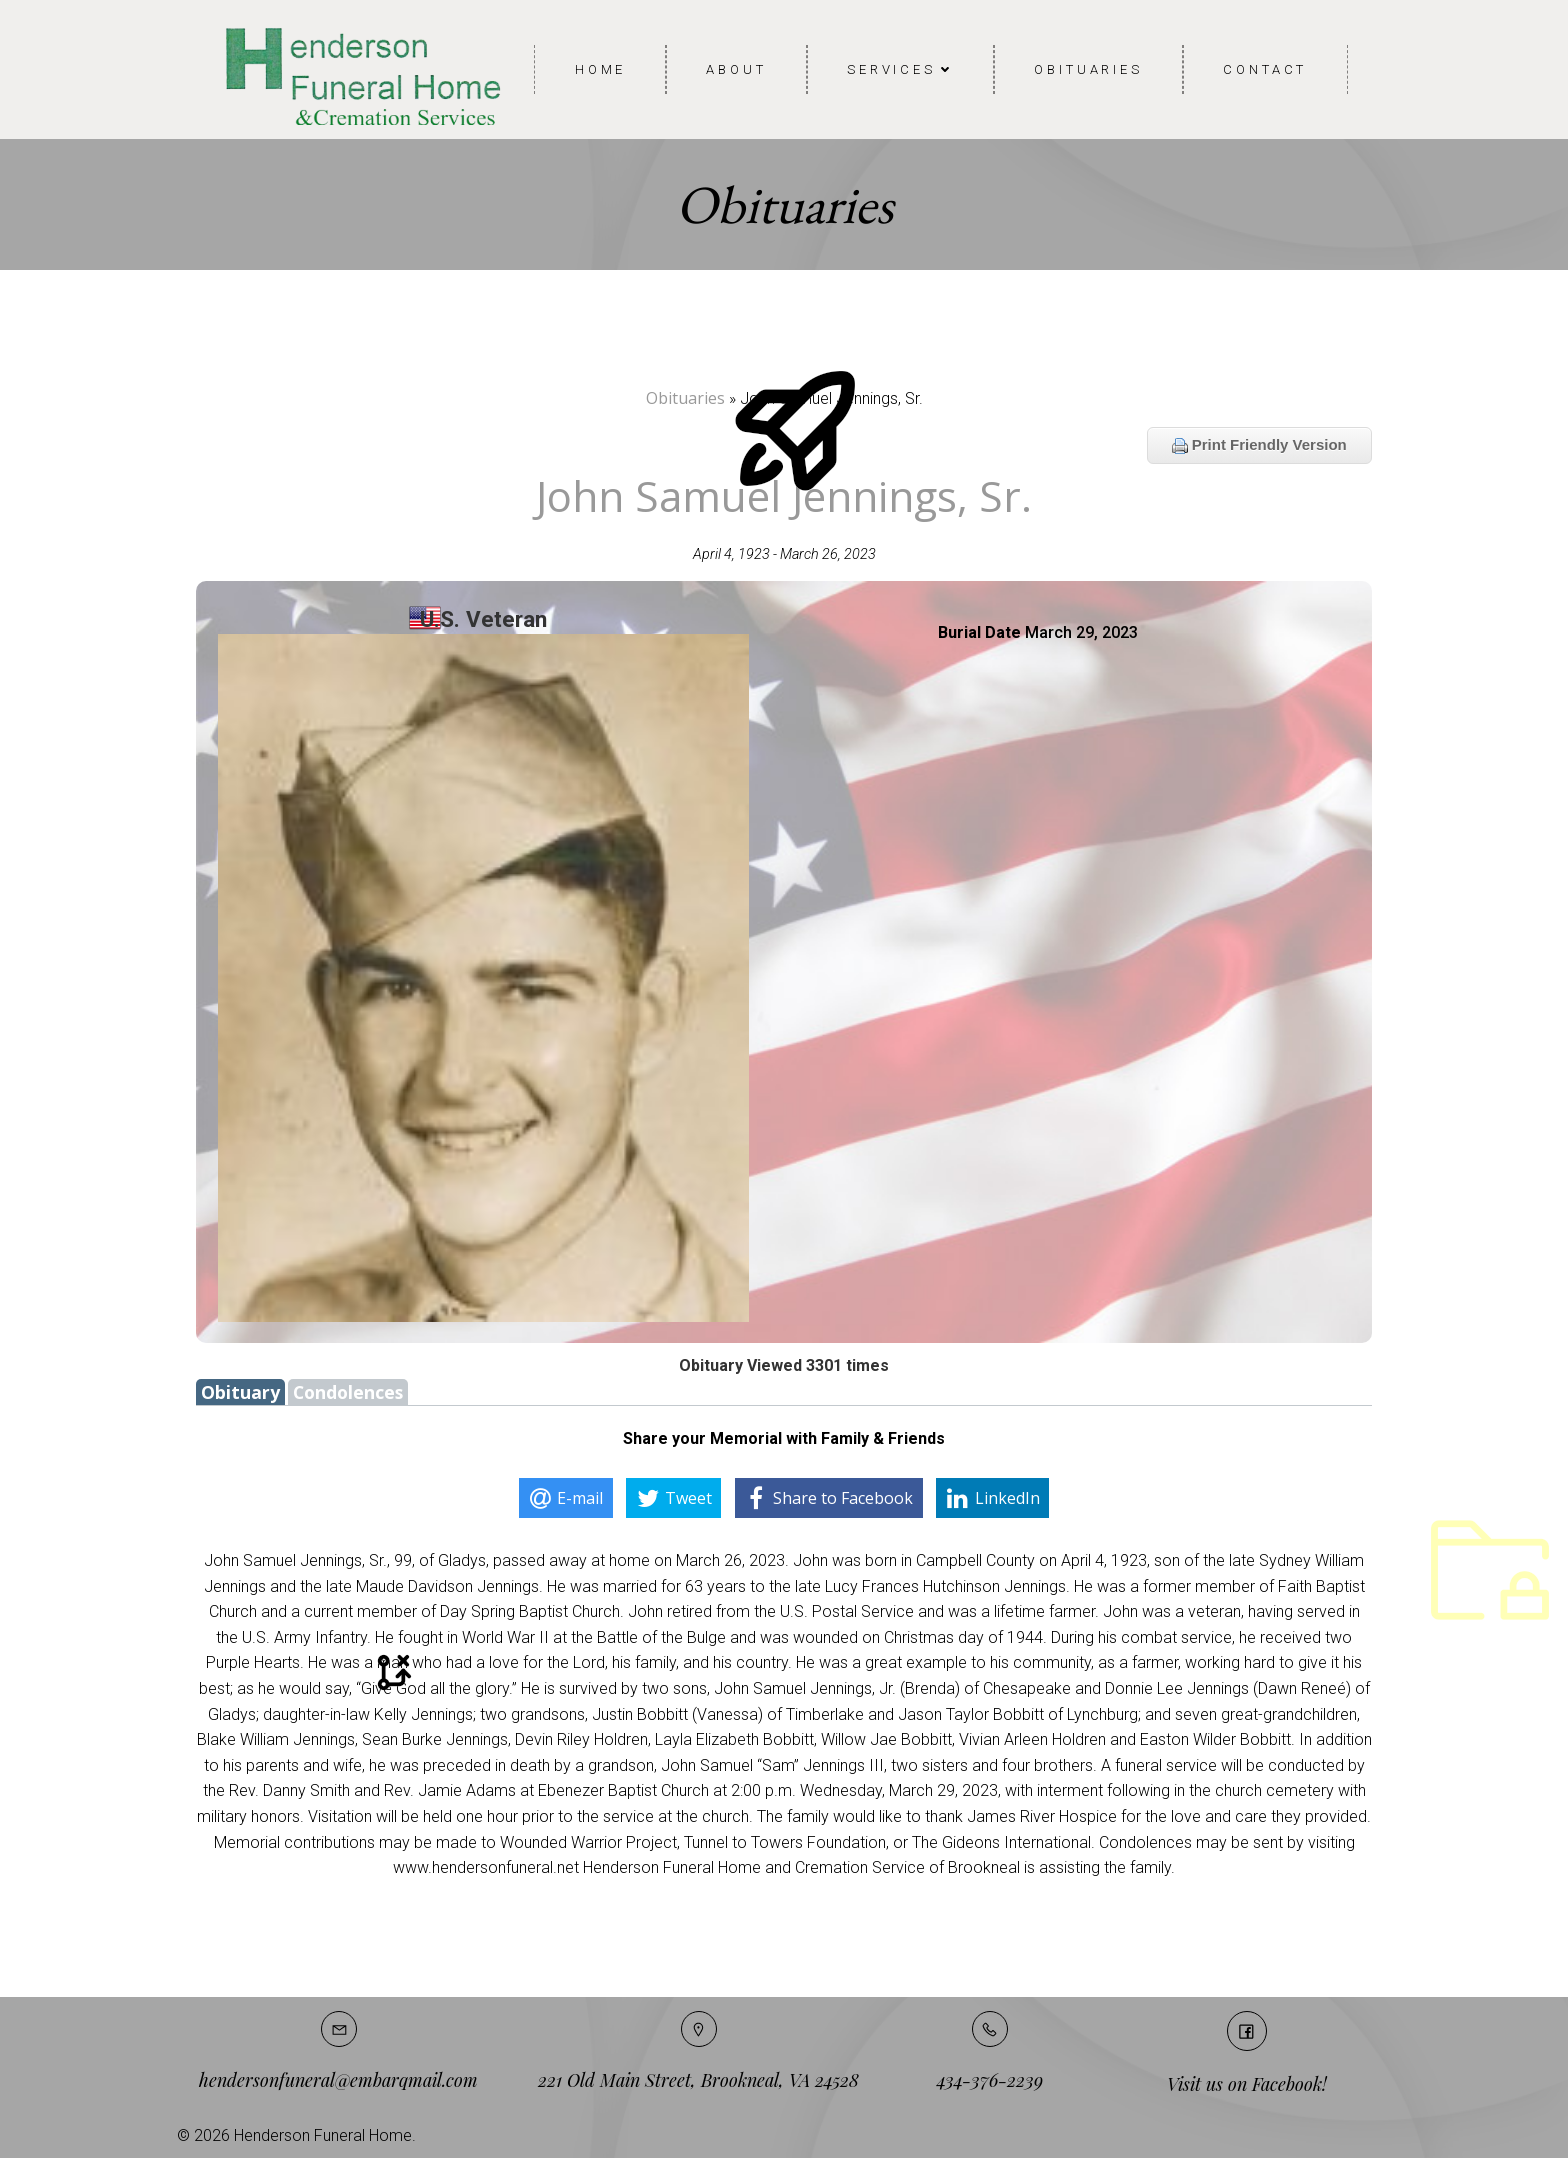  I want to click on delete a git branch, so click(393, 1672).